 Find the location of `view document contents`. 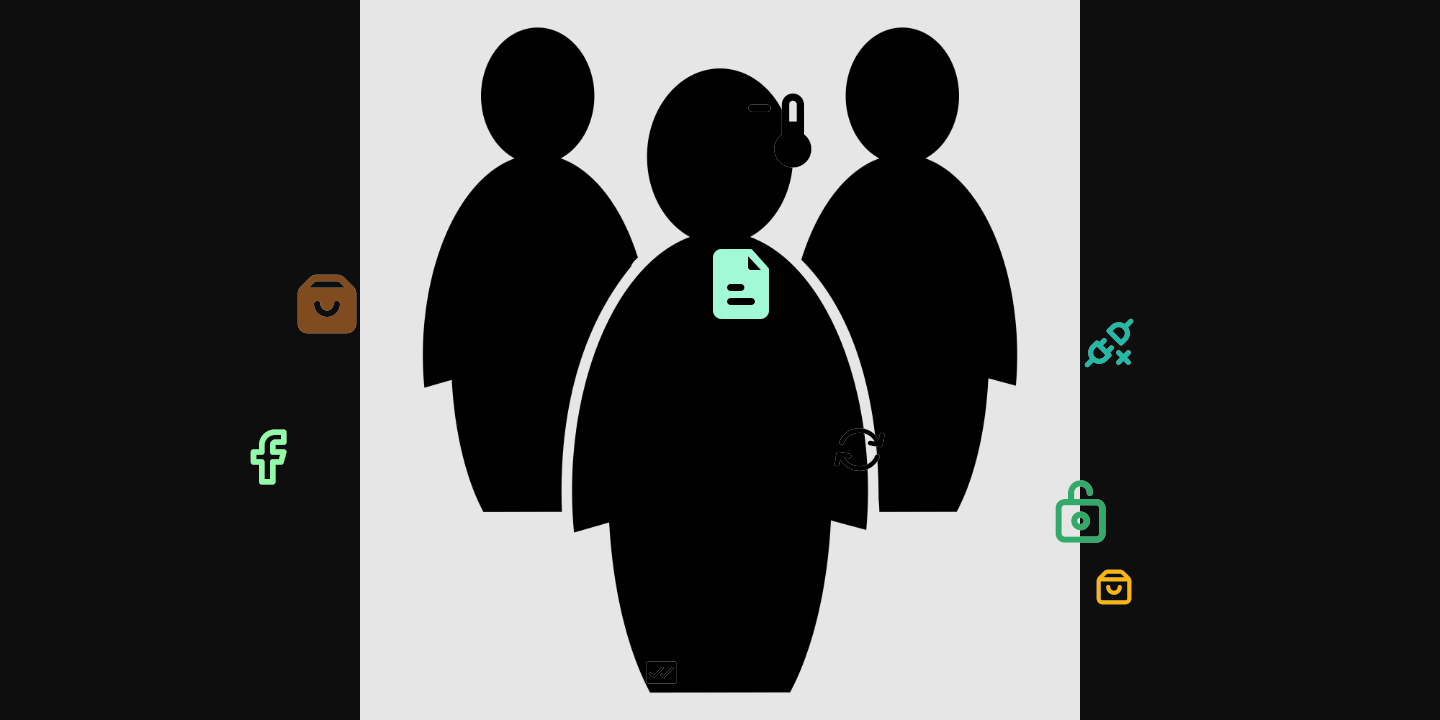

view document contents is located at coordinates (741, 284).